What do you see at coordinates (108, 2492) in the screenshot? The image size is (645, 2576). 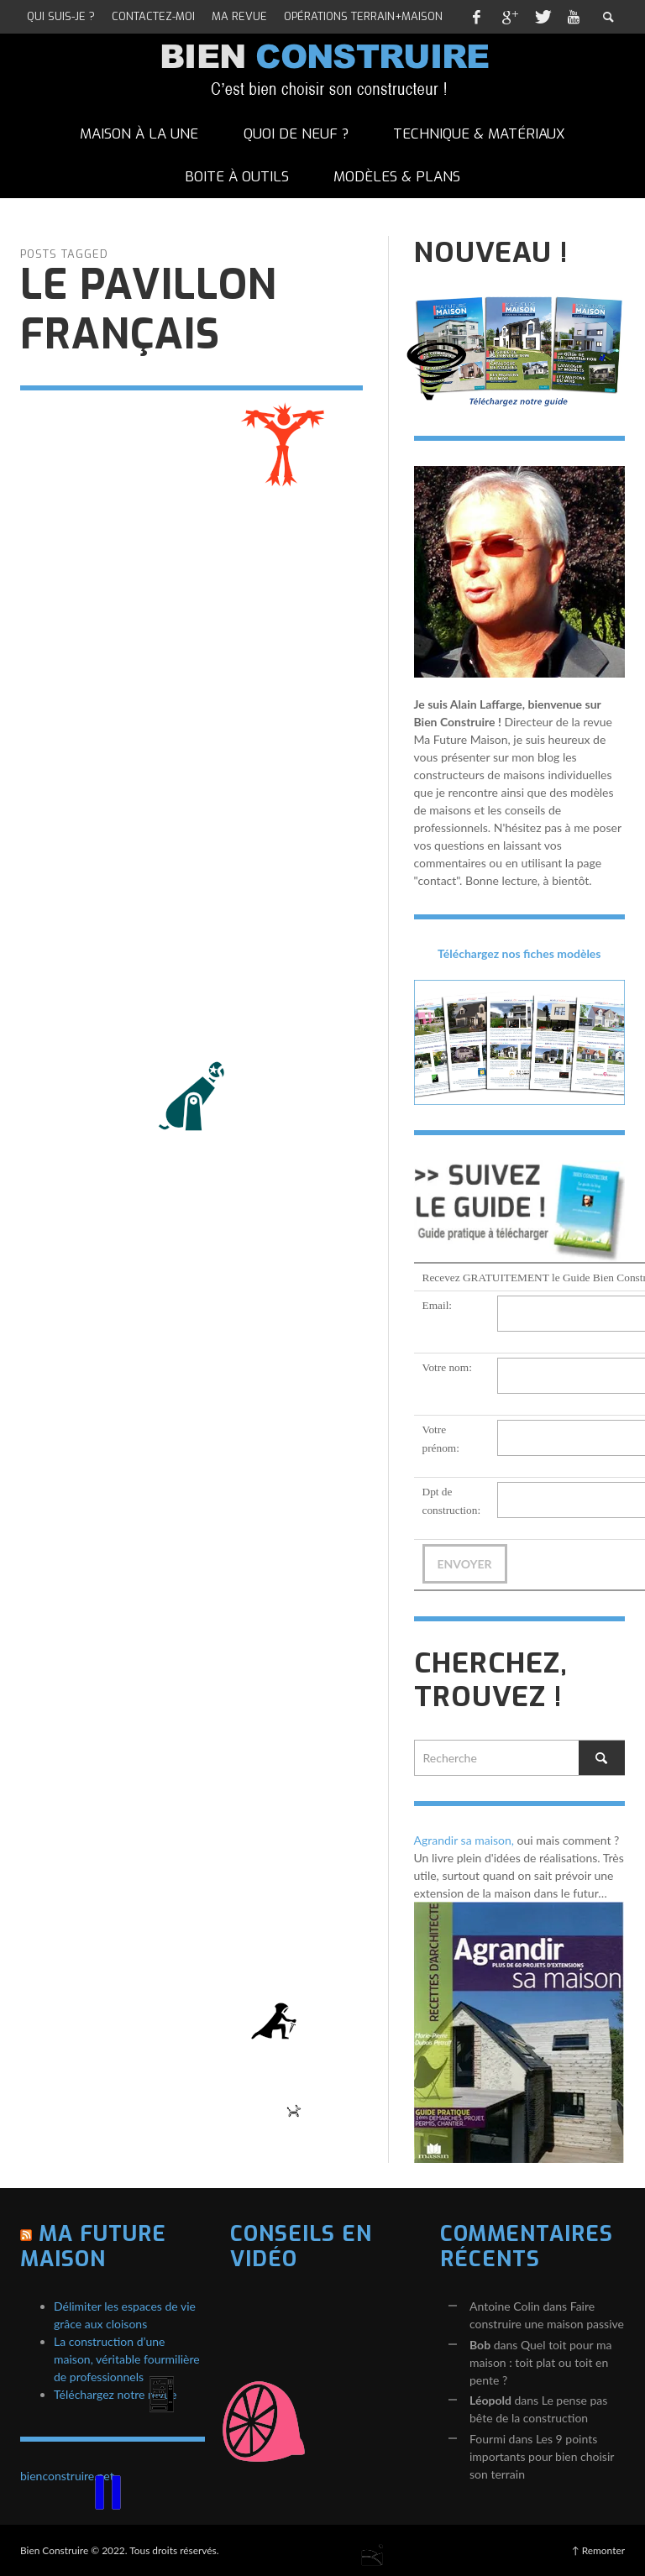 I see `pause media playback` at bounding box center [108, 2492].